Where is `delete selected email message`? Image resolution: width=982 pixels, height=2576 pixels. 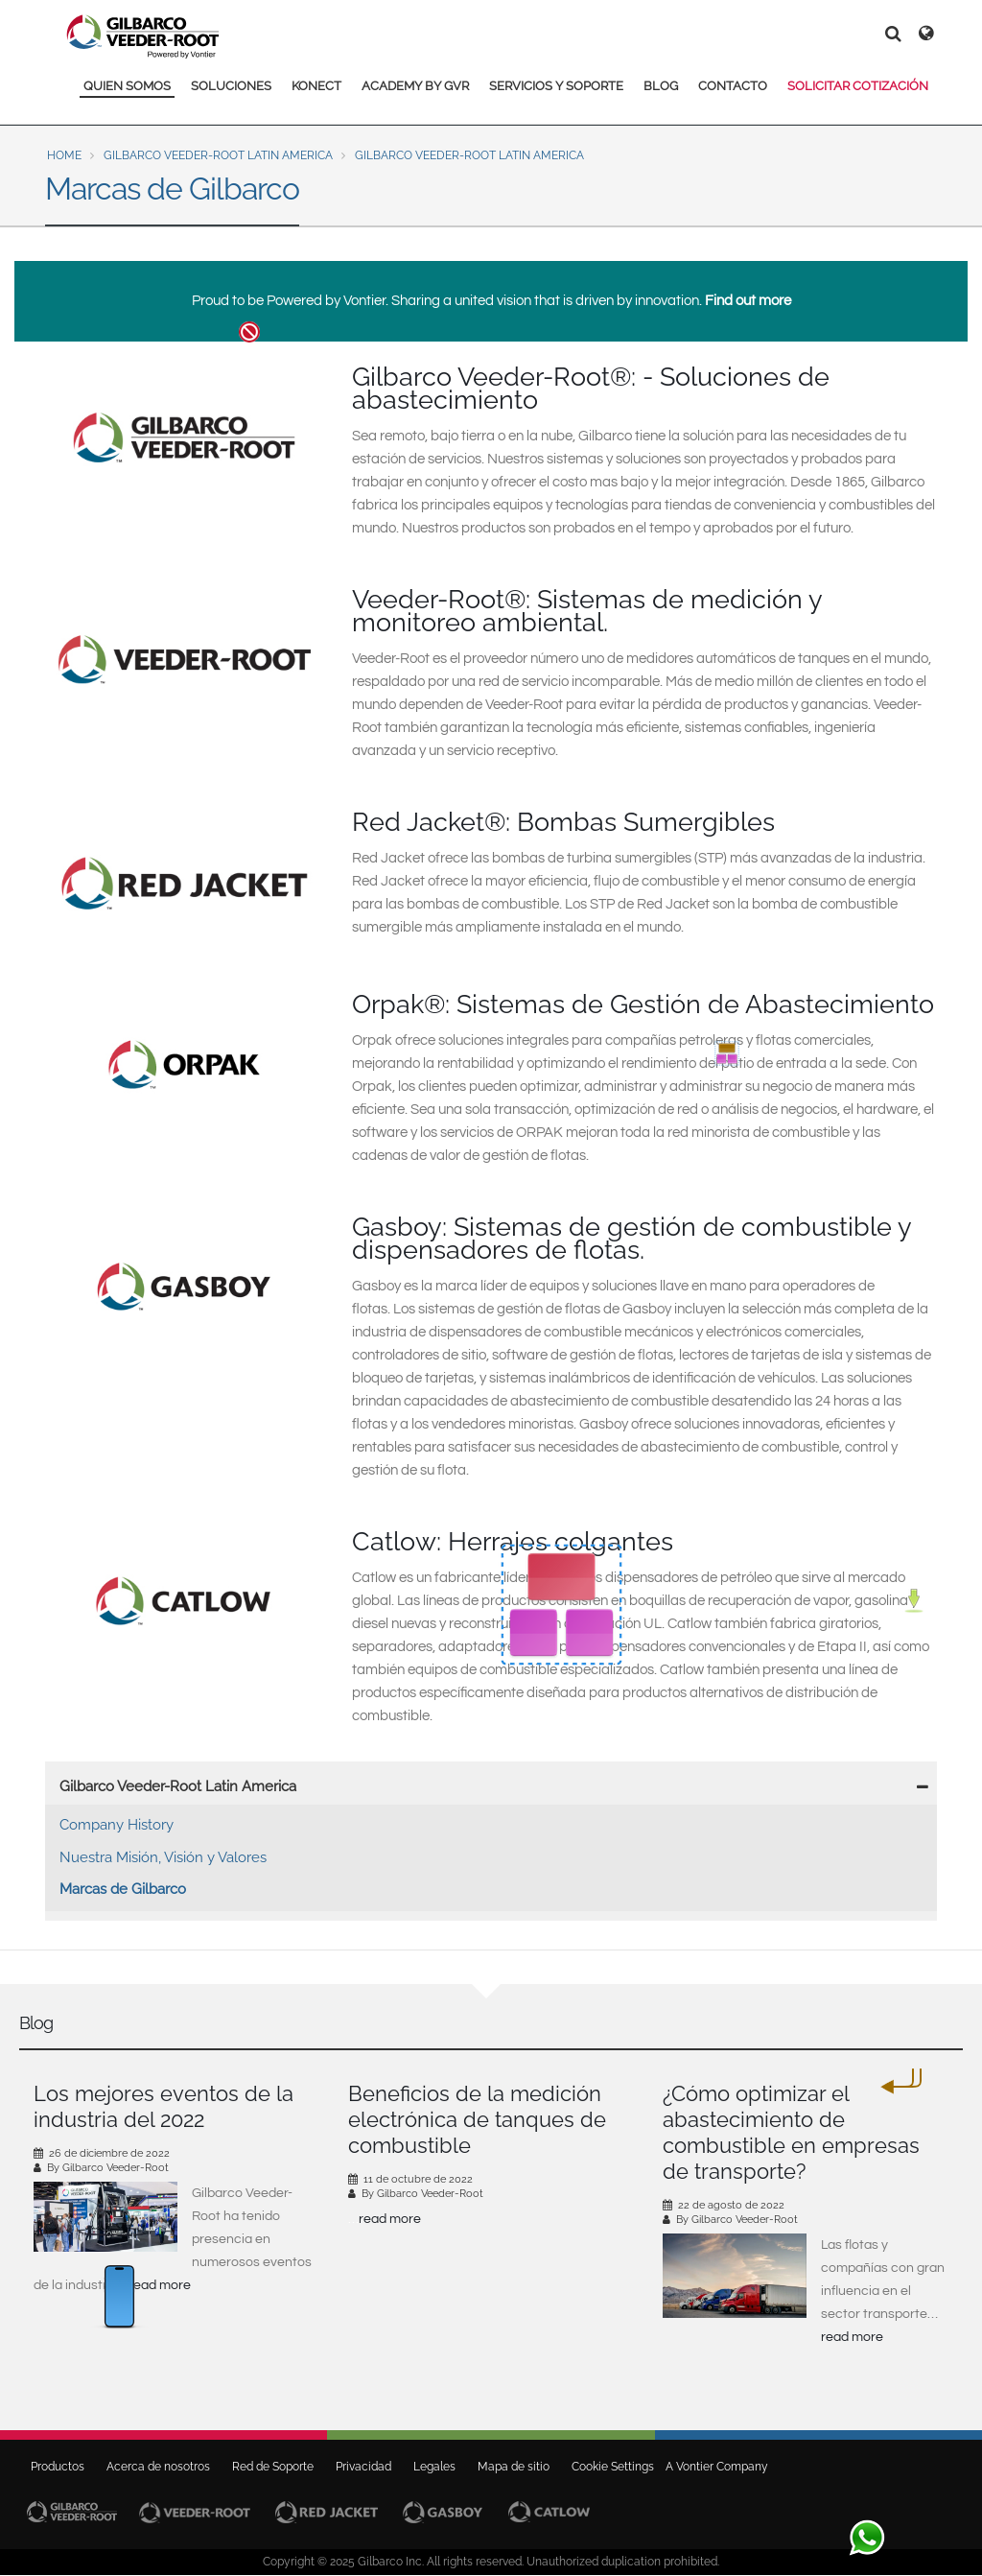
delete selected email message is located at coordinates (249, 332).